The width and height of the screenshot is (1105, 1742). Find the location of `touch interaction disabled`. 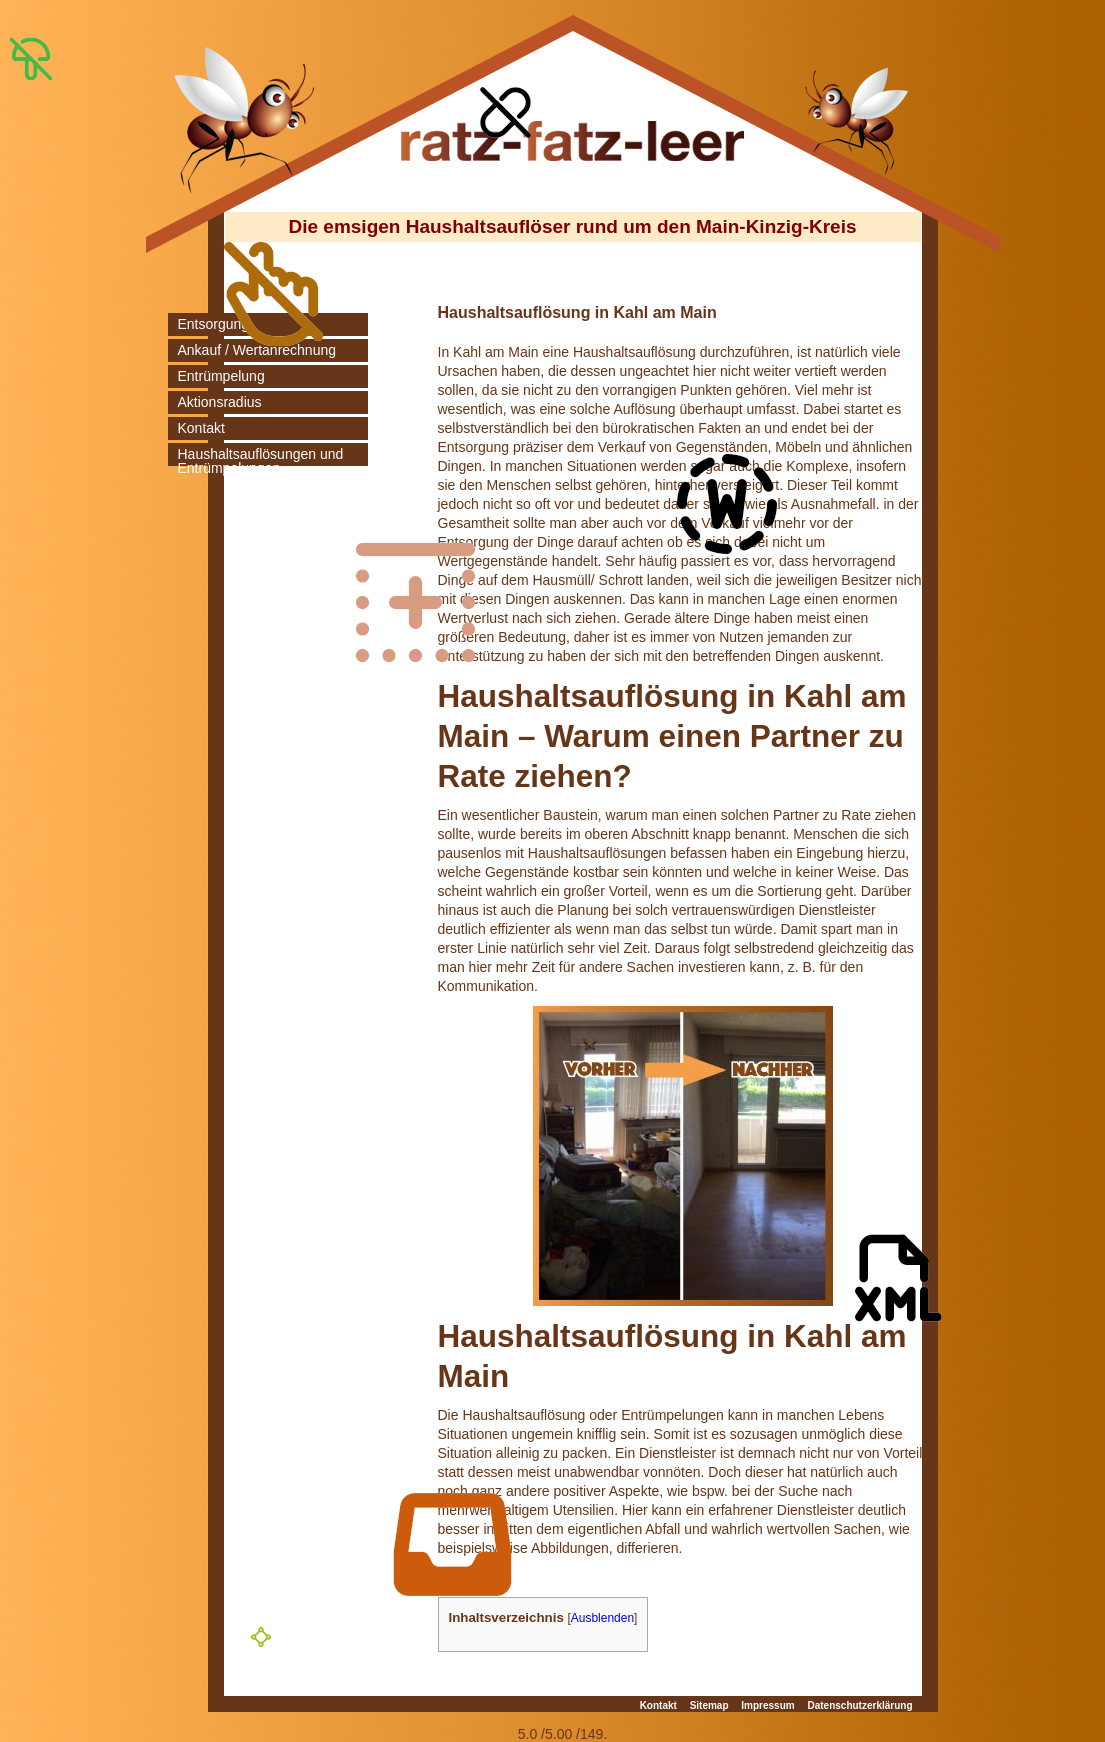

touch interaction disabled is located at coordinates (273, 291).